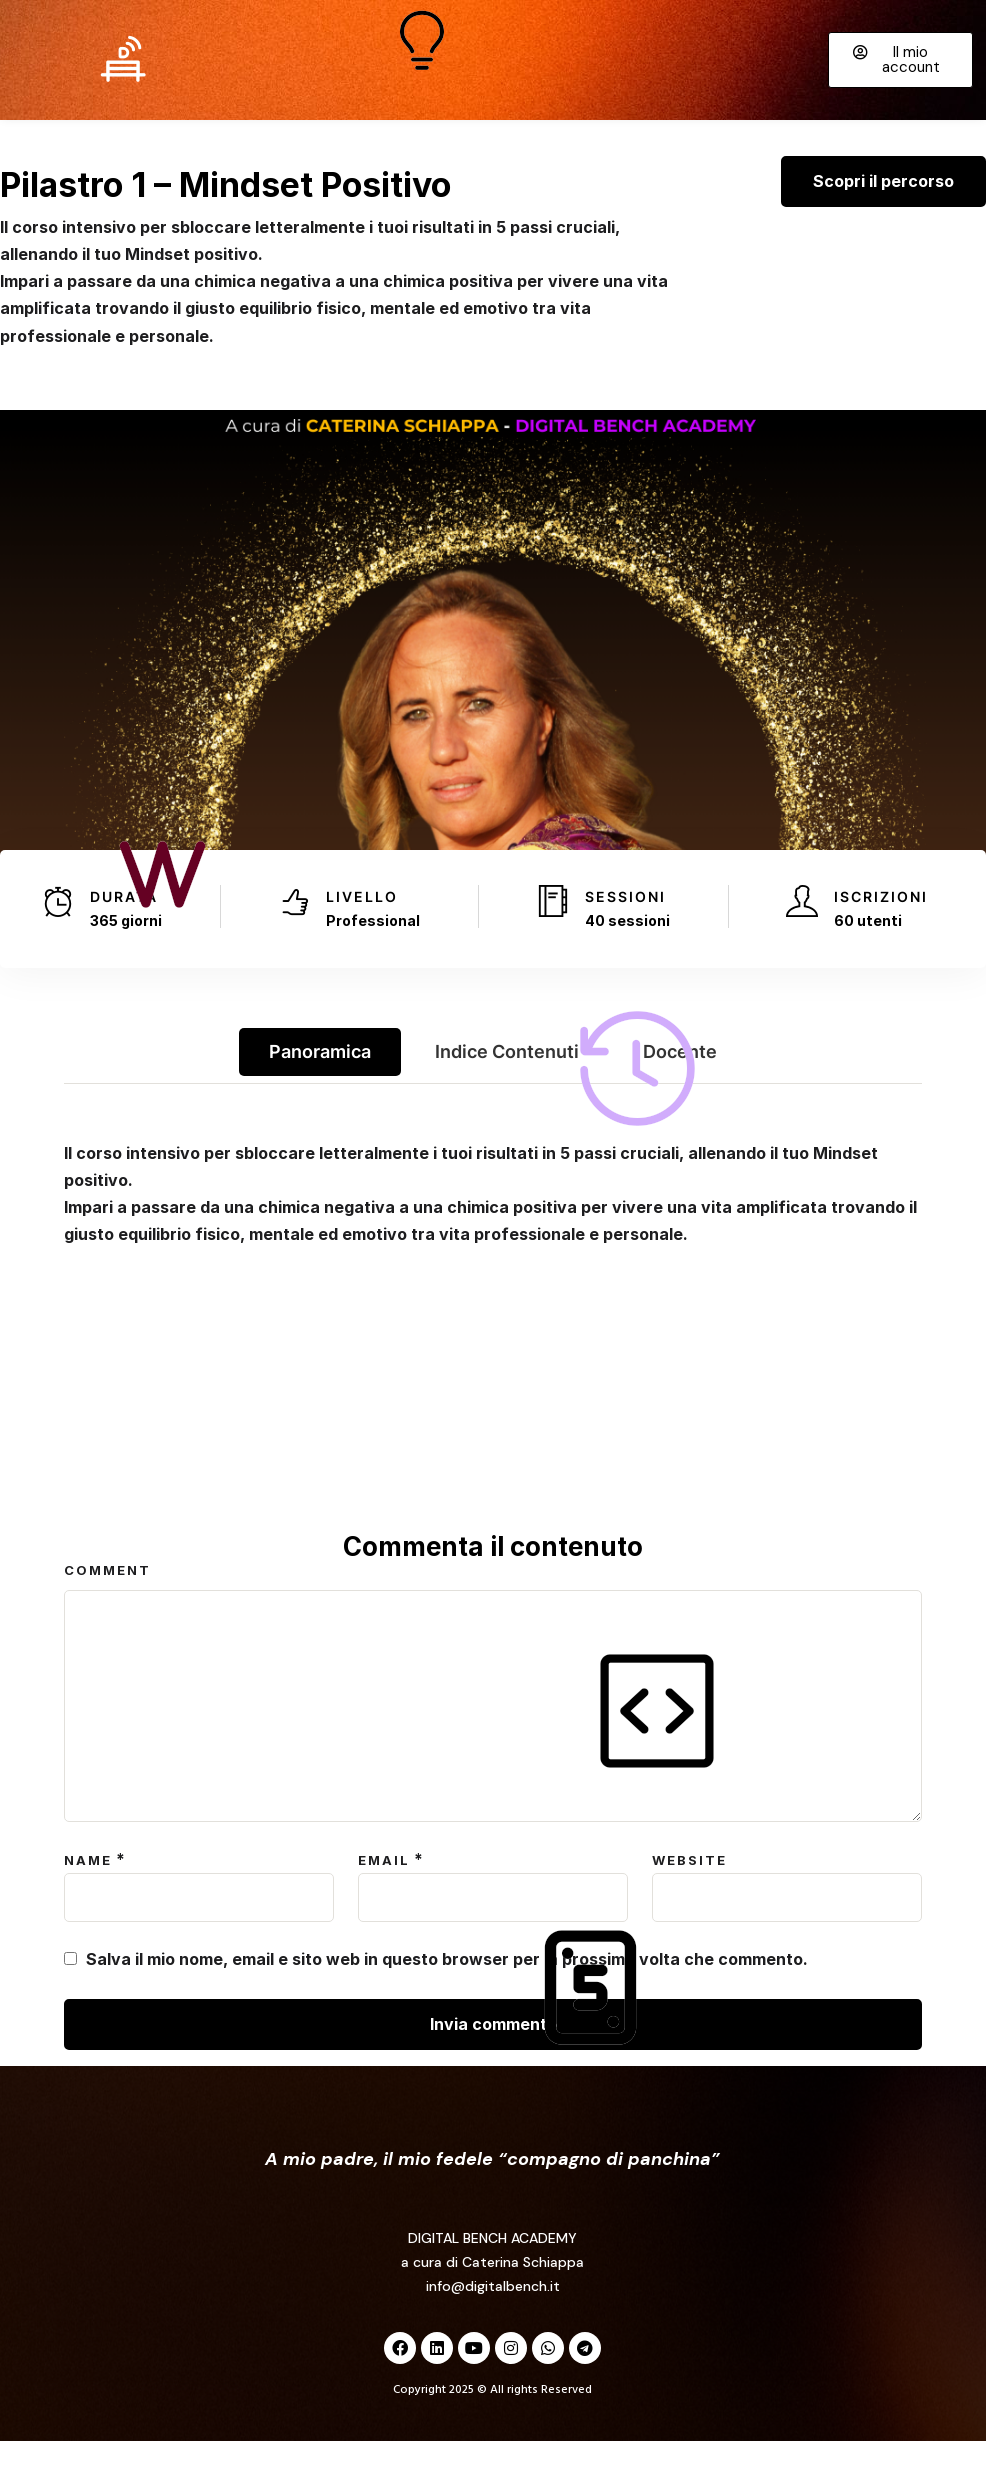  Describe the element at coordinates (637, 1068) in the screenshot. I see `view commit or activity history` at that location.